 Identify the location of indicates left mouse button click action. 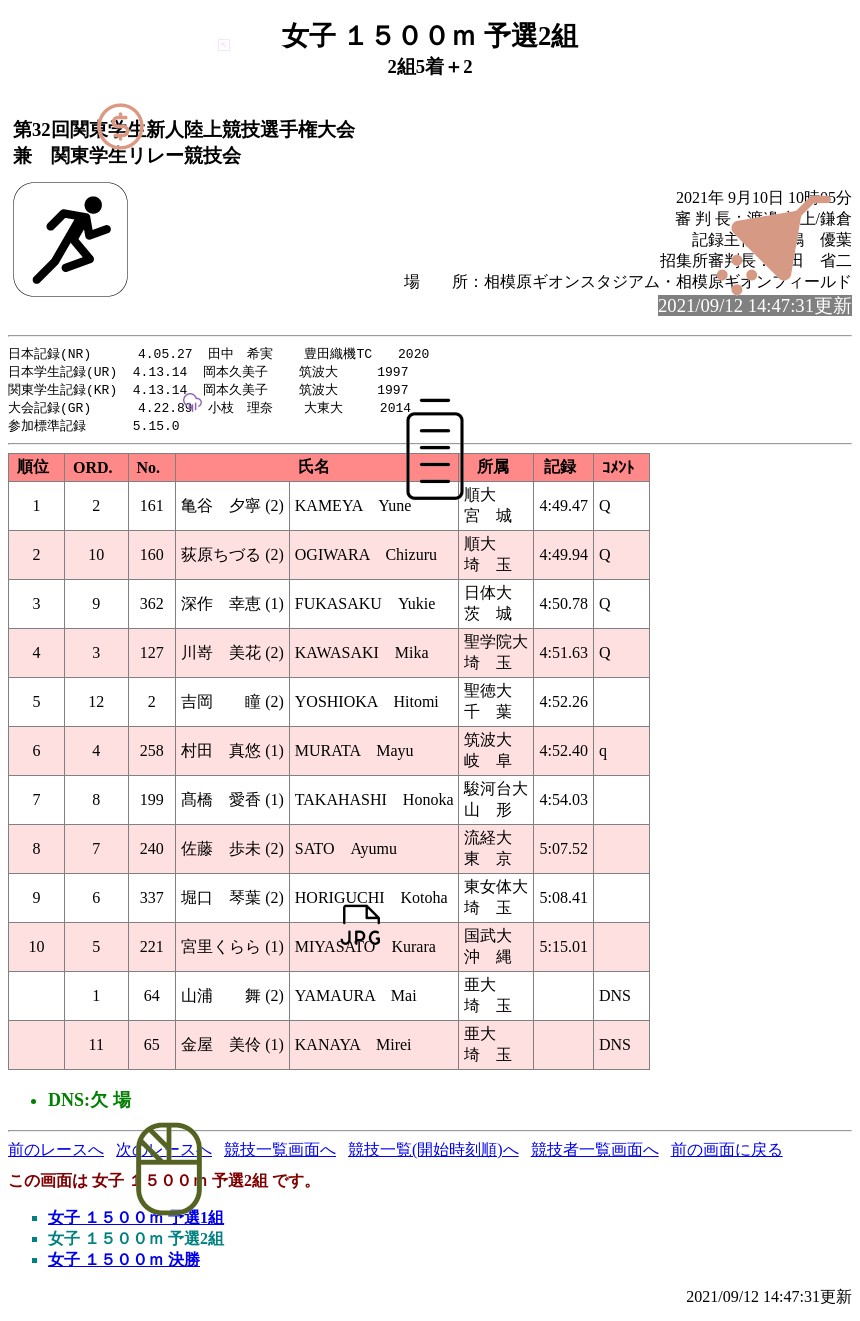
(169, 1169).